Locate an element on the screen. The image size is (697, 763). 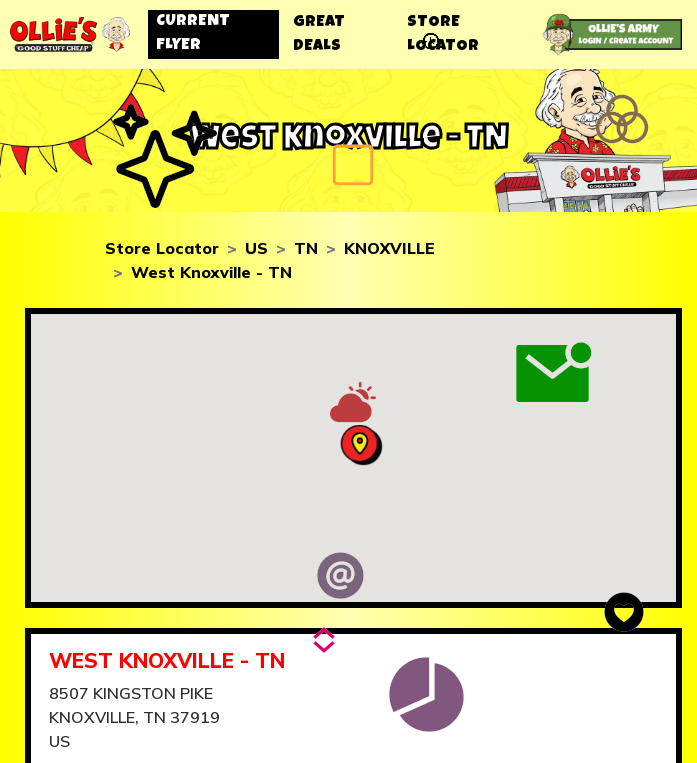
add to favorites is located at coordinates (624, 612).